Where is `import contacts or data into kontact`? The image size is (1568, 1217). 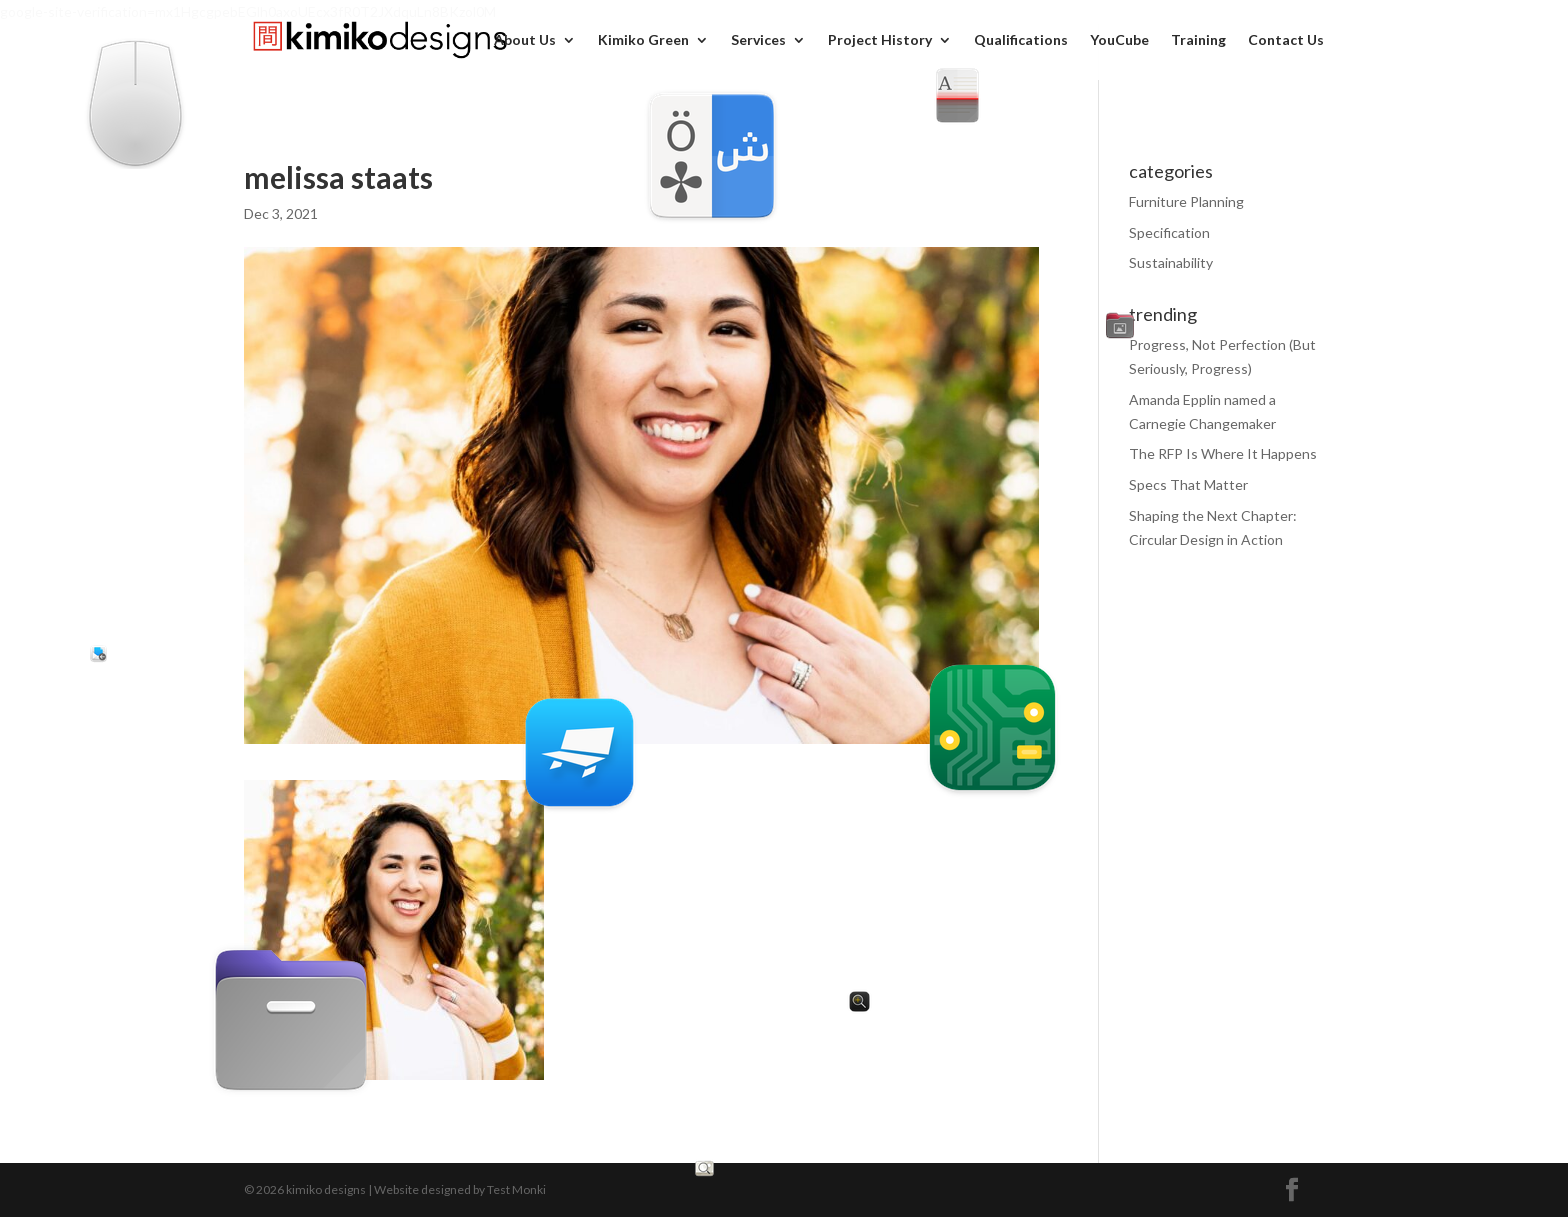
import contacts or data into kontact is located at coordinates (98, 653).